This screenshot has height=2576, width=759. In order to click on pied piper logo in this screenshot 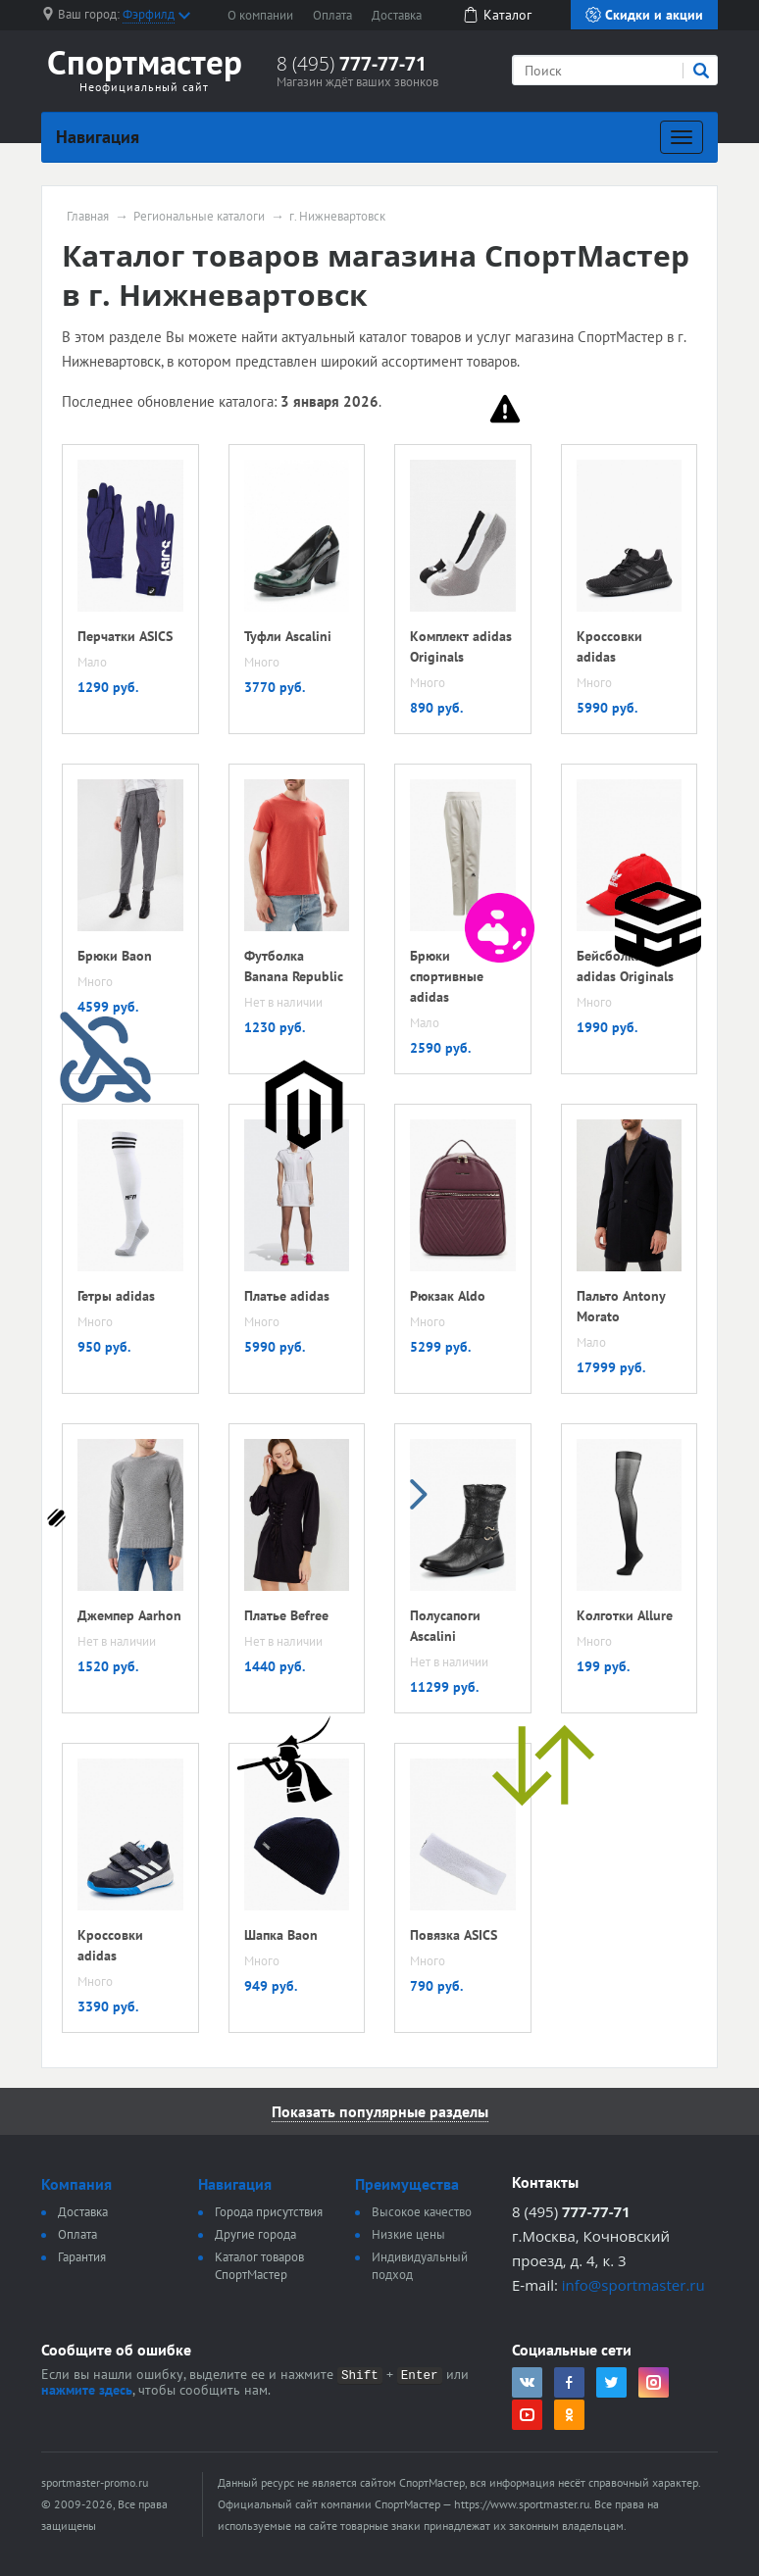, I will do `click(284, 1759)`.